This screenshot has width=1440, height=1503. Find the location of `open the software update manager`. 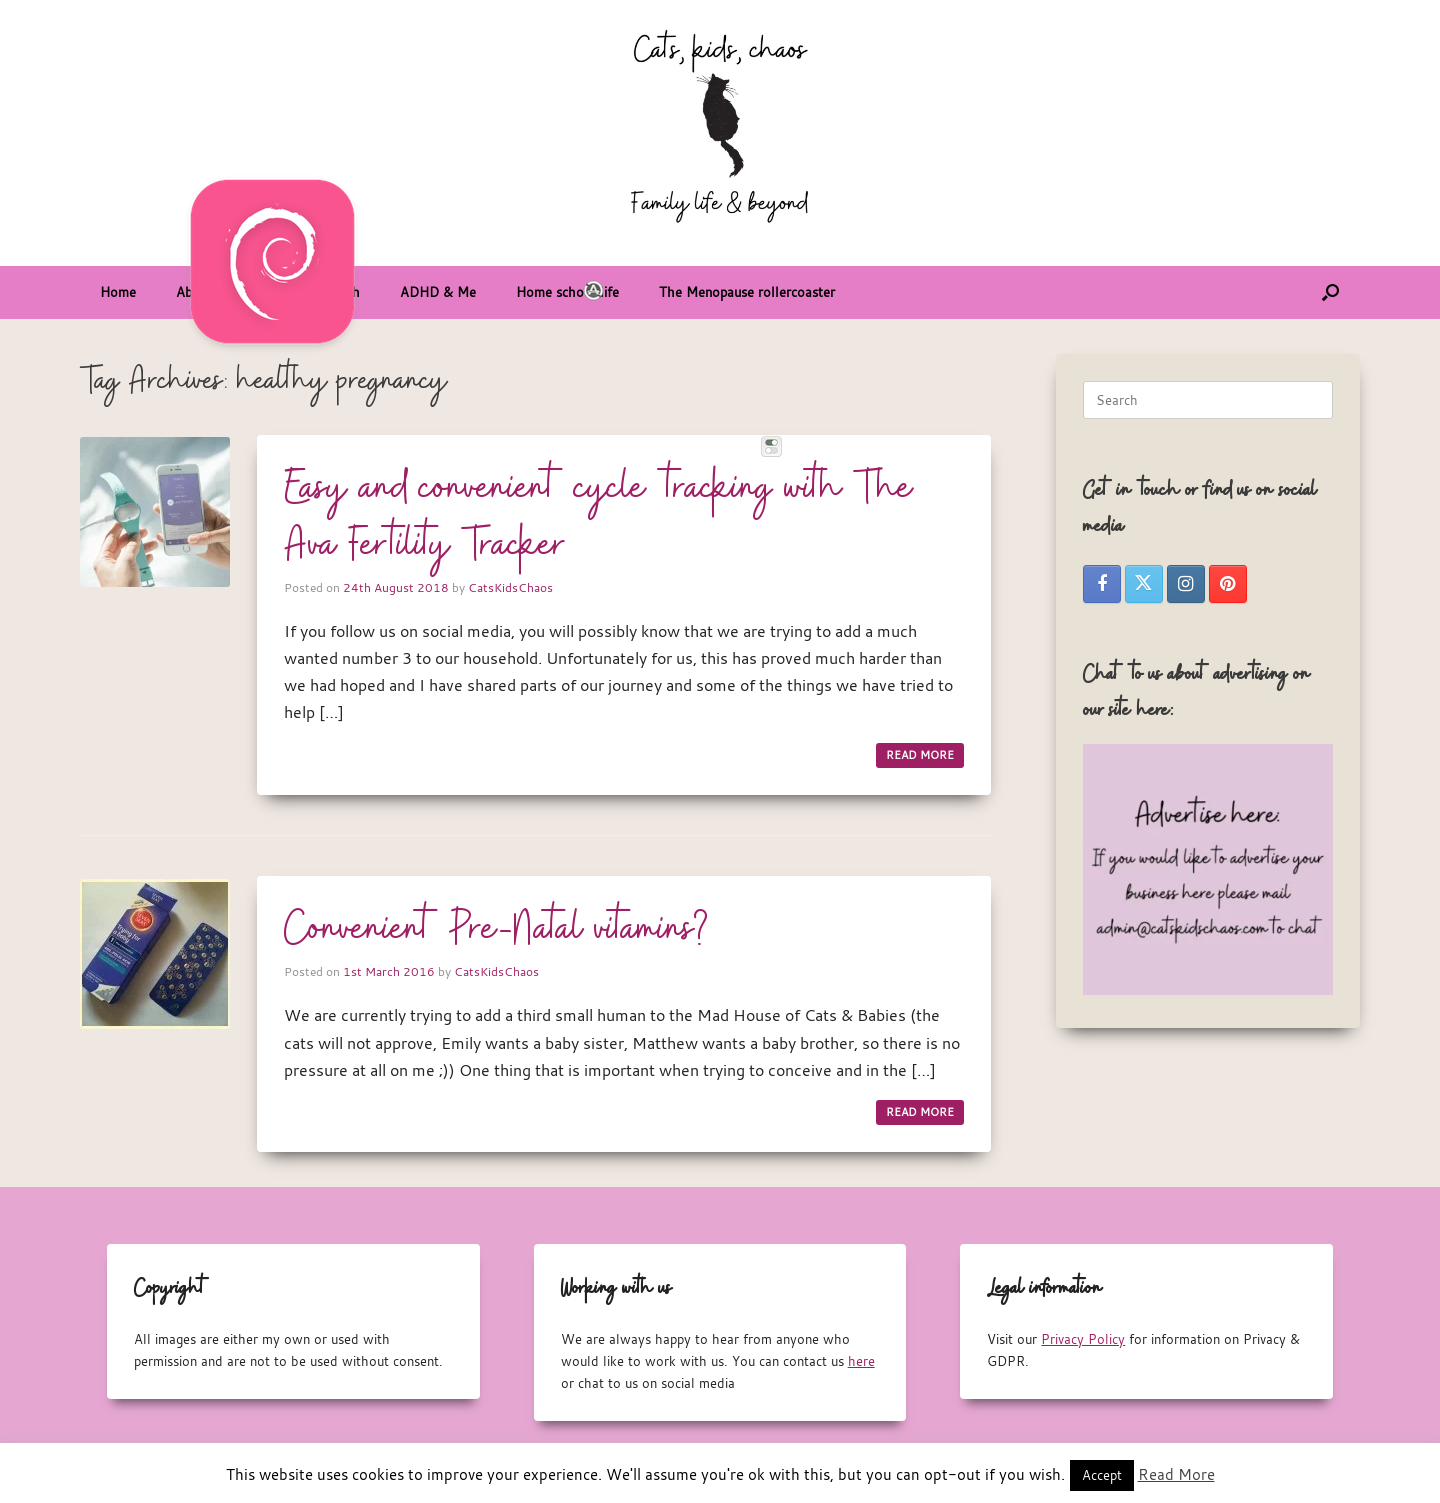

open the software update manager is located at coordinates (593, 290).